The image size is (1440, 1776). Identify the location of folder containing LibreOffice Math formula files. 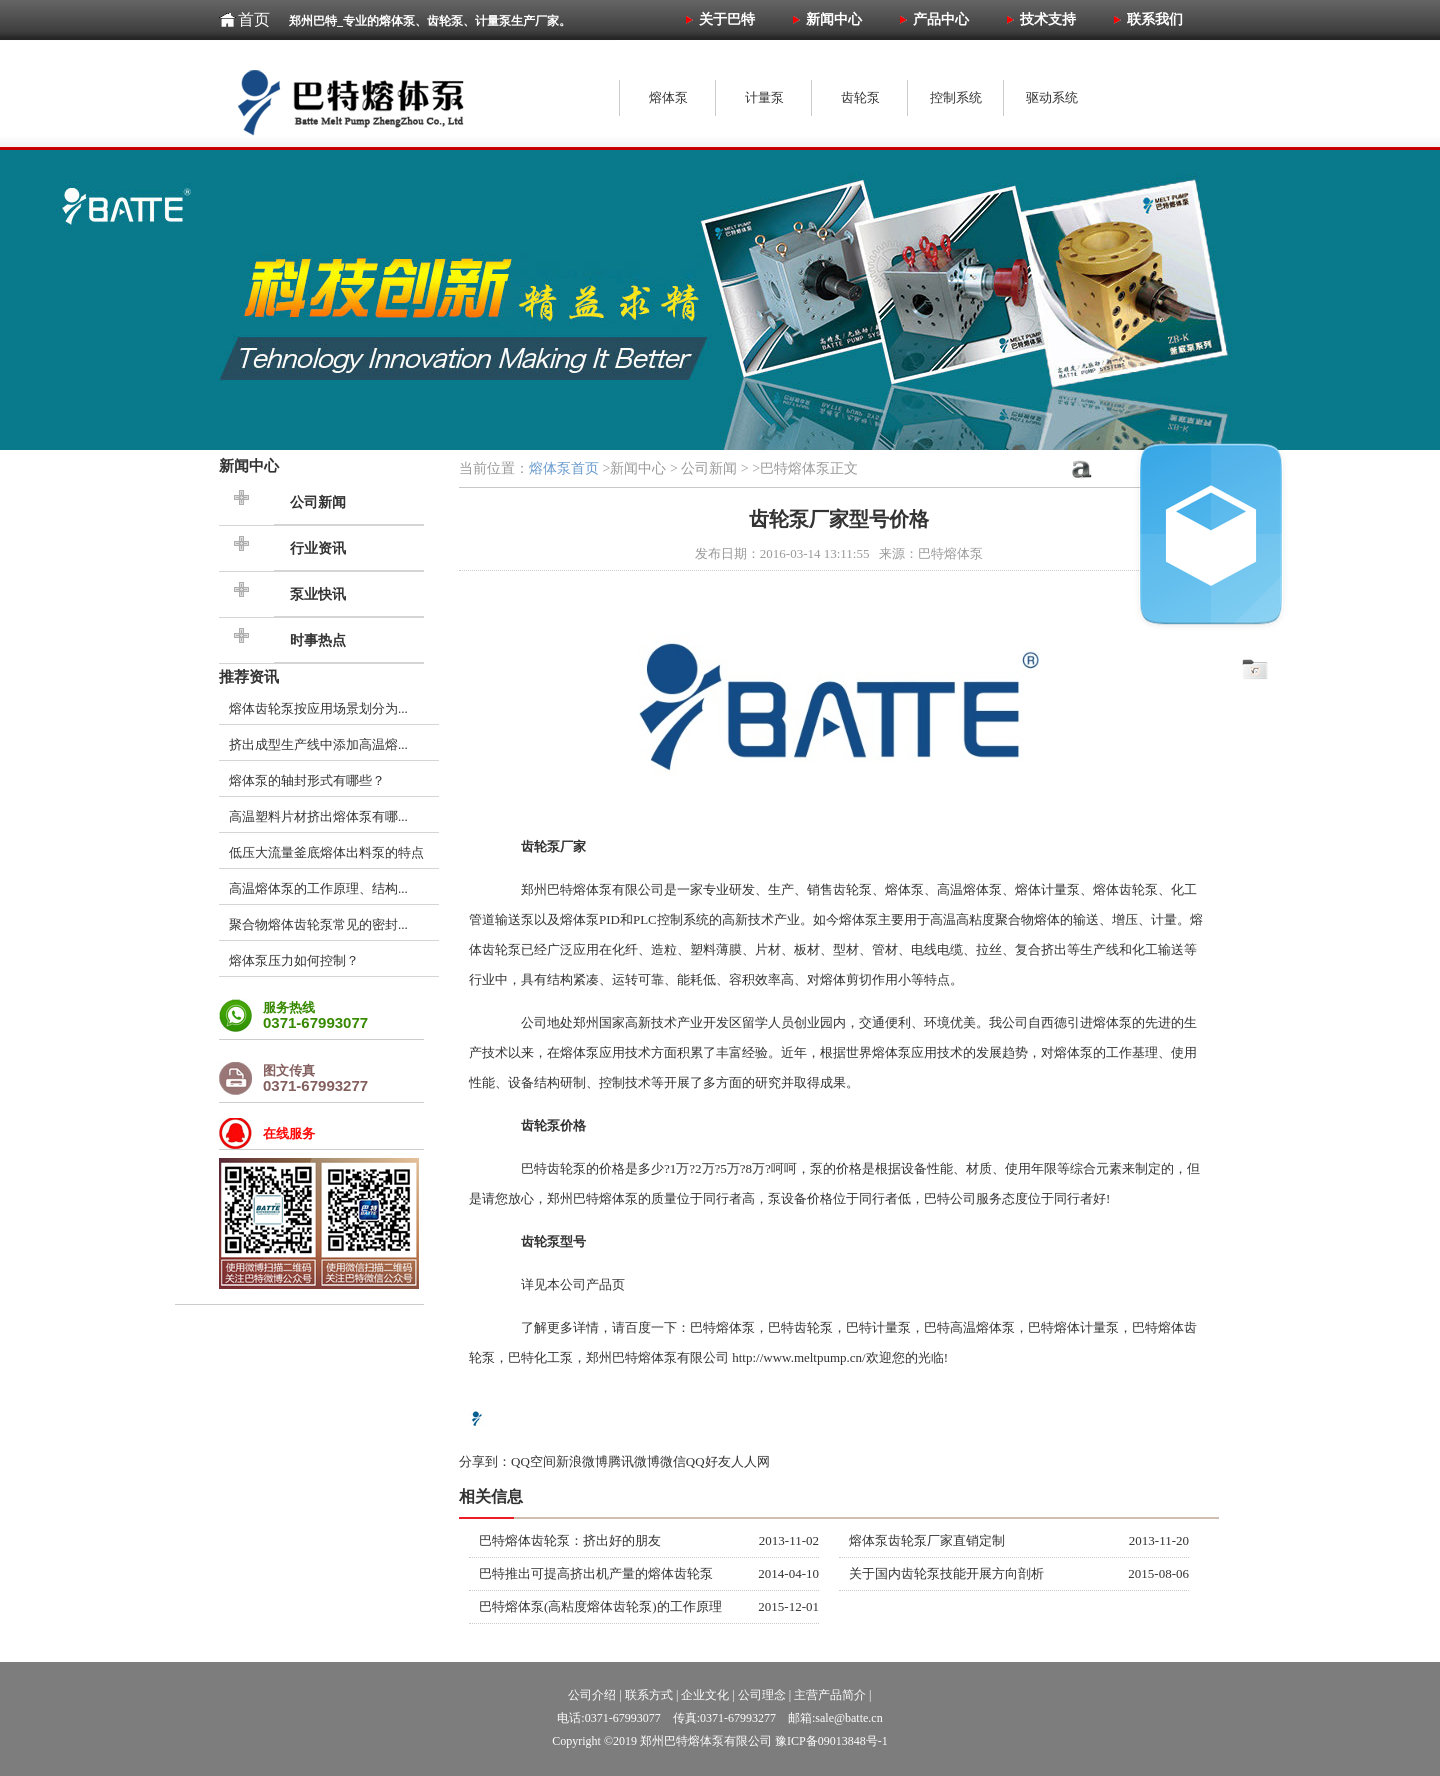
(1255, 670).